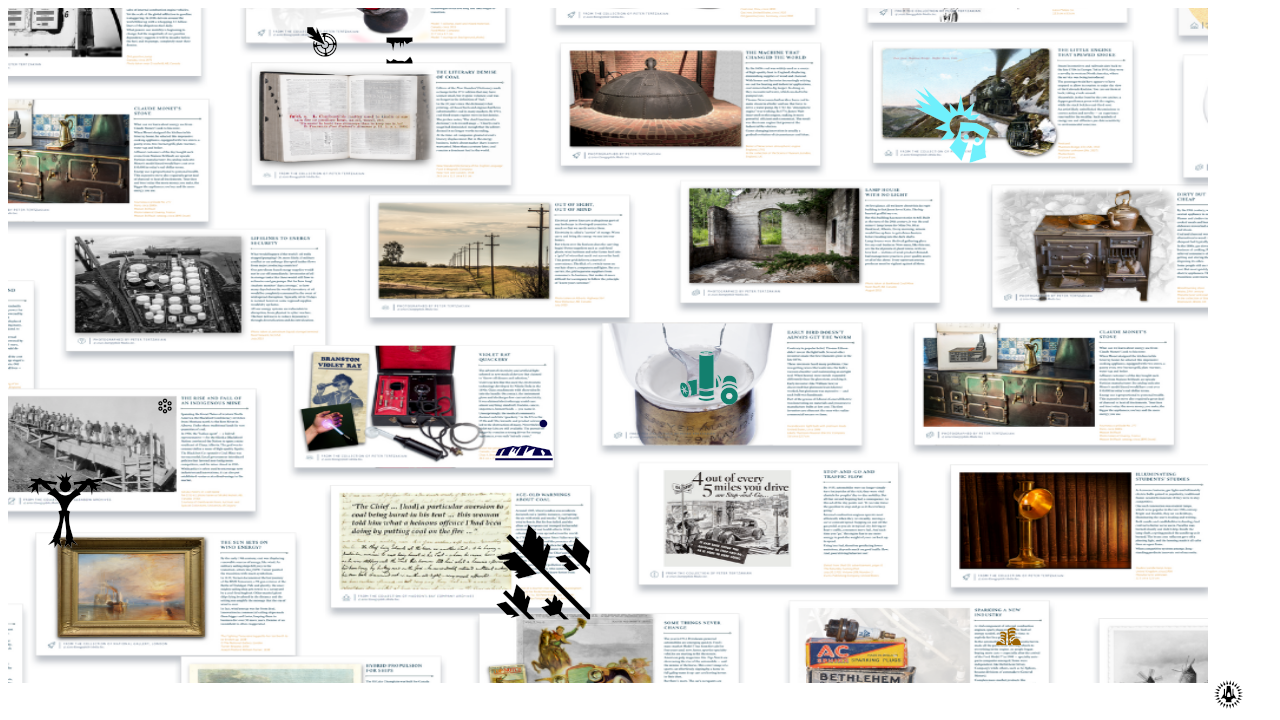 The height and width of the screenshot is (720, 1280). I want to click on launch multiple projectiles or arrows, so click(543, 572).